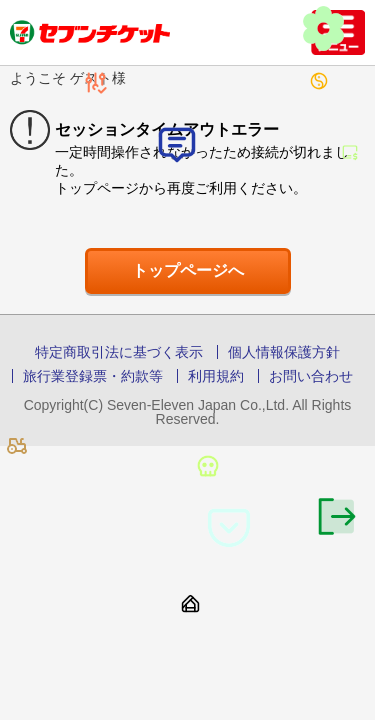 The image size is (375, 720). Describe the element at coordinates (323, 28) in the screenshot. I see `access garden or plant-related features` at that location.